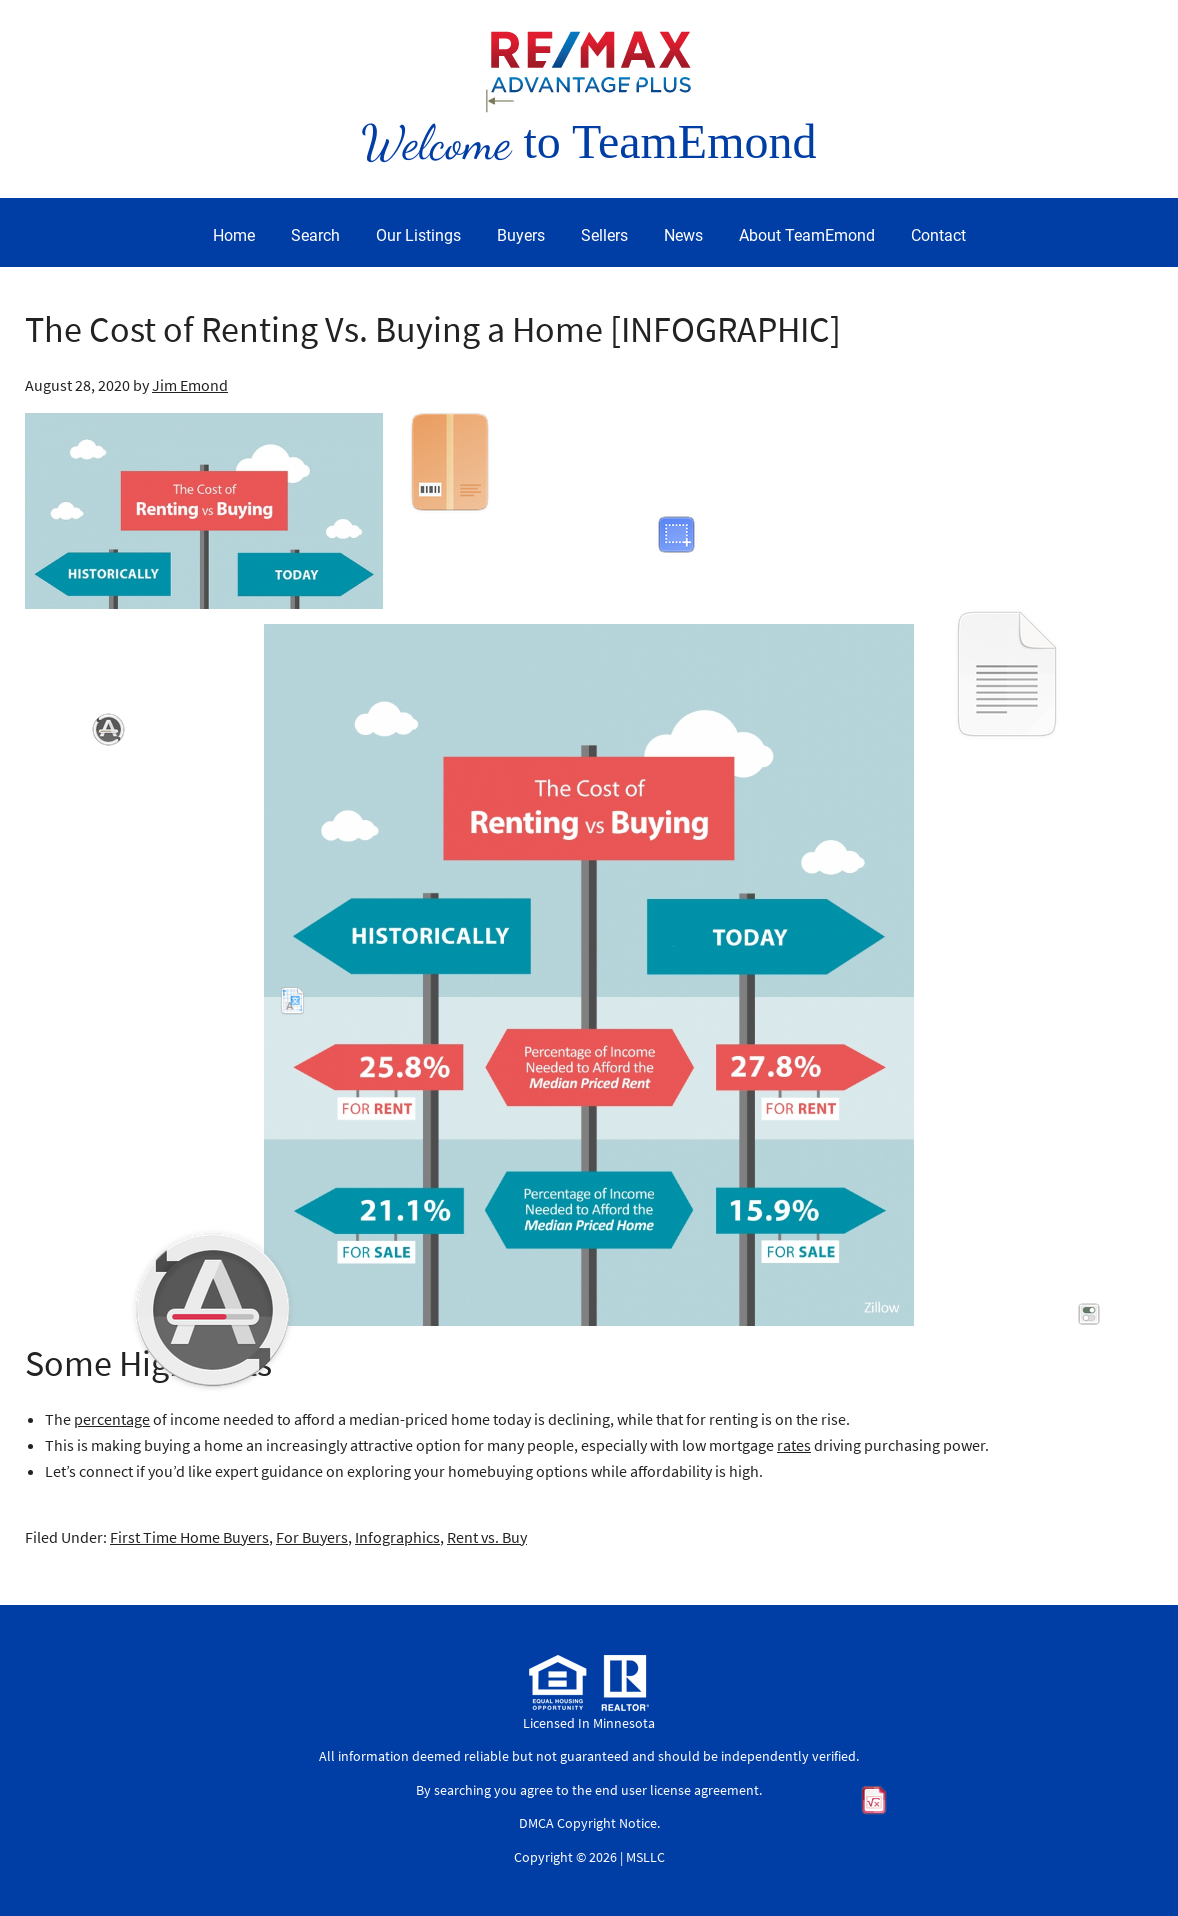  What do you see at coordinates (500, 101) in the screenshot?
I see `go to the first item in a list or sequence` at bounding box center [500, 101].